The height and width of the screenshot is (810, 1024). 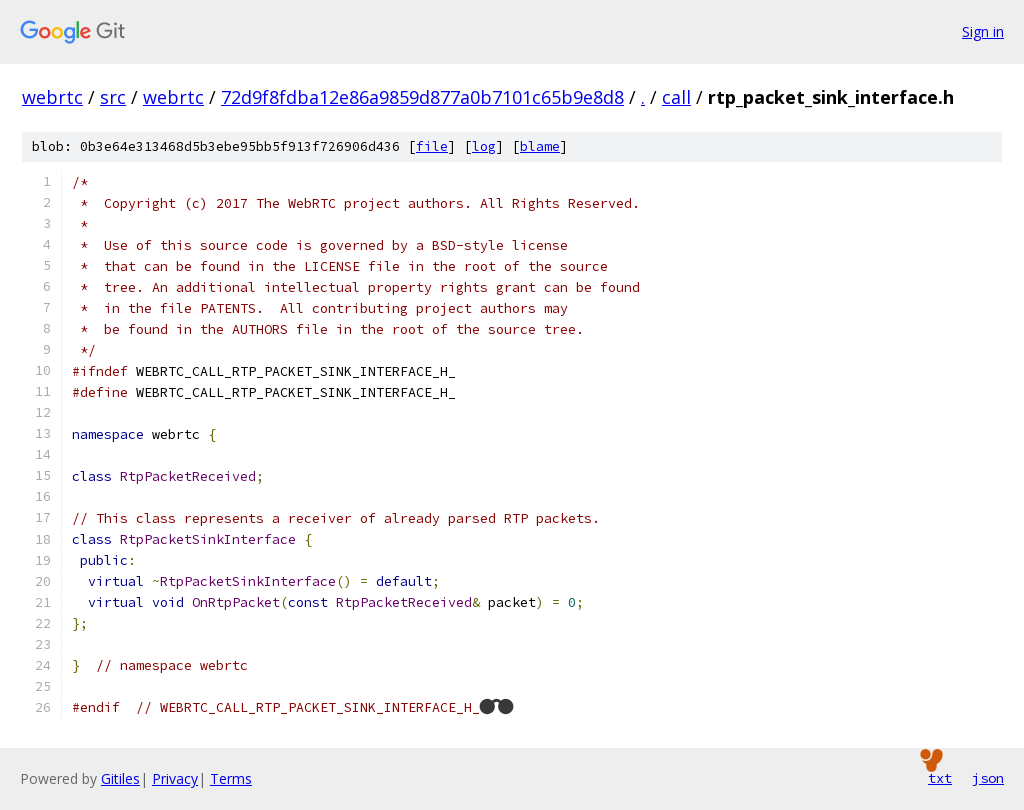 What do you see at coordinates (496, 706) in the screenshot?
I see `enable reading mode` at bounding box center [496, 706].